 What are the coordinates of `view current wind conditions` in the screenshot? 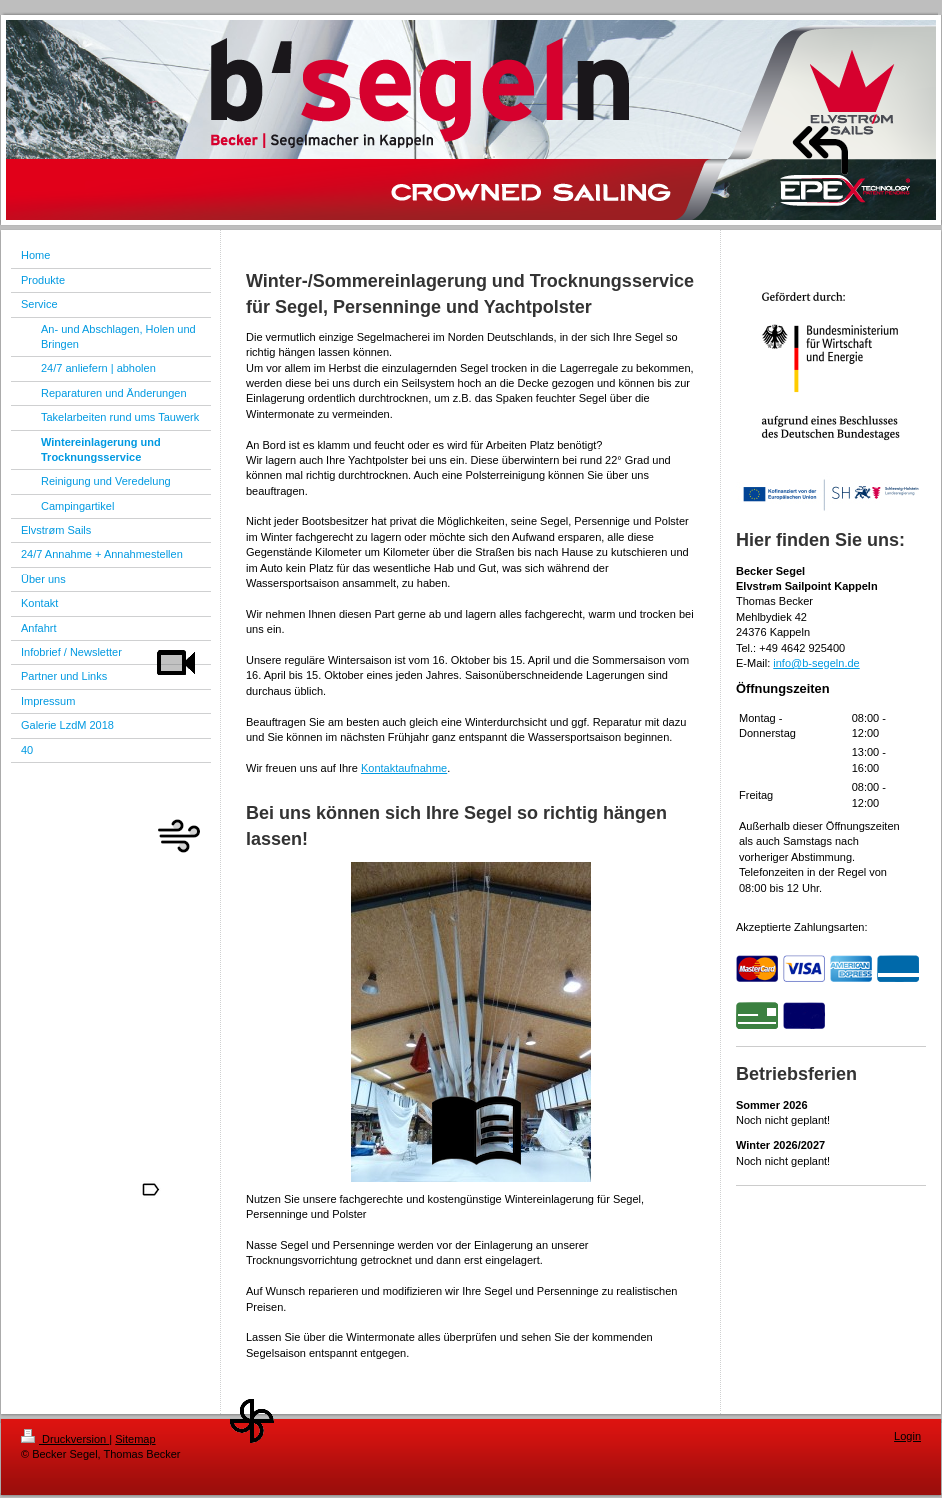 It's located at (179, 836).